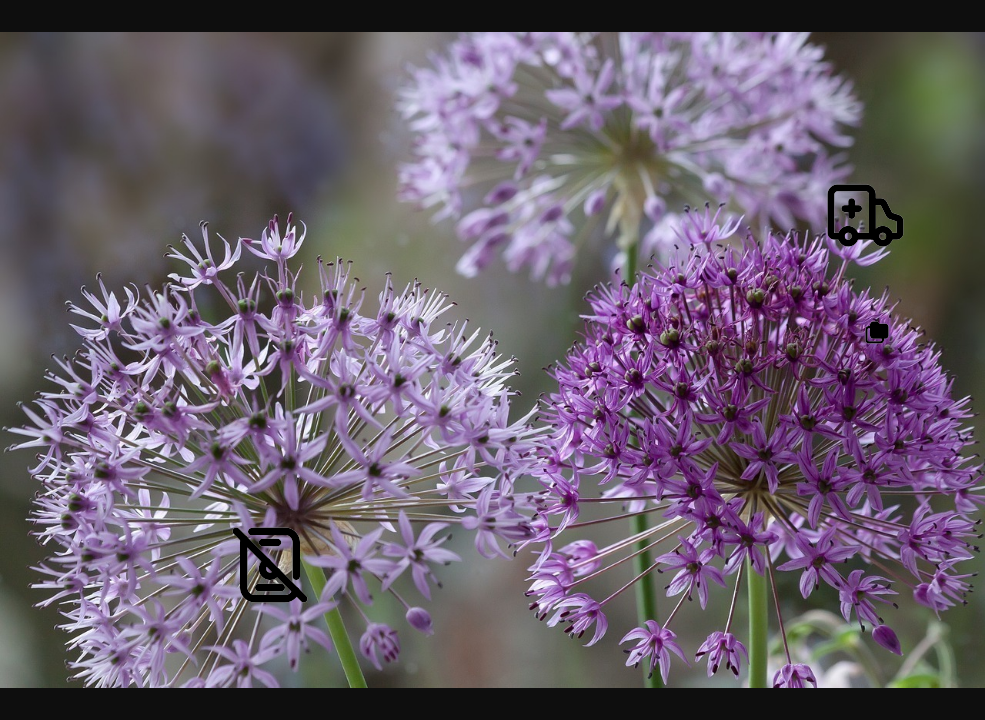  What do you see at coordinates (865, 215) in the screenshot?
I see `access emergency medical services` at bounding box center [865, 215].